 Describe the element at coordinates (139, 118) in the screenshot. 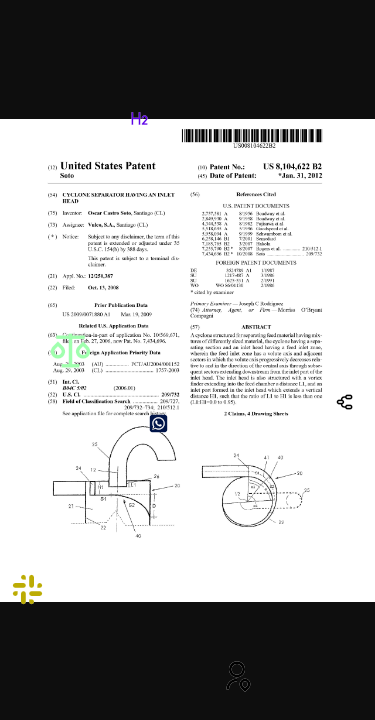

I see `format text as heading level 2` at that location.